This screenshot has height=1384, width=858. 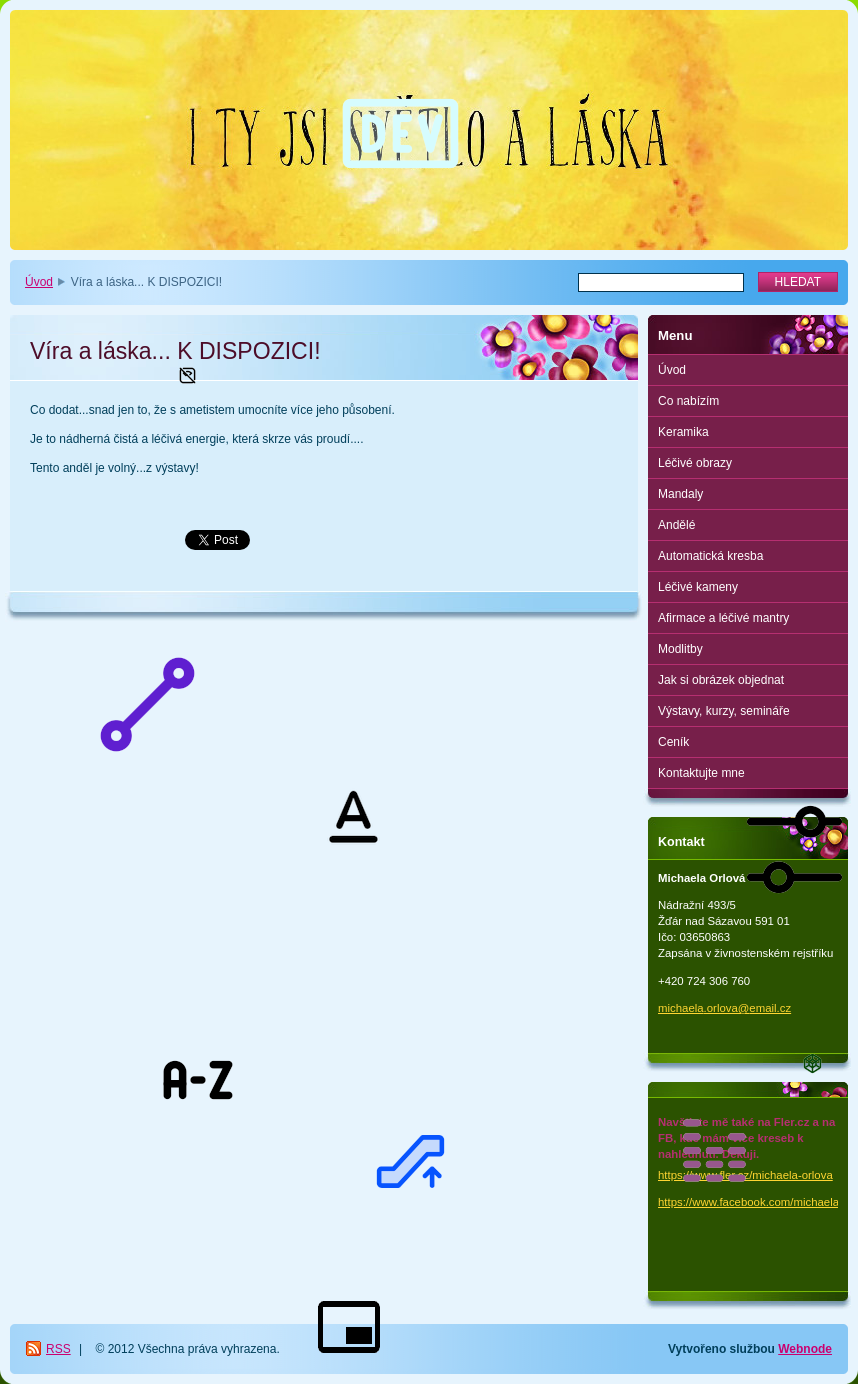 What do you see at coordinates (794, 849) in the screenshot?
I see `open settings or preferences` at bounding box center [794, 849].